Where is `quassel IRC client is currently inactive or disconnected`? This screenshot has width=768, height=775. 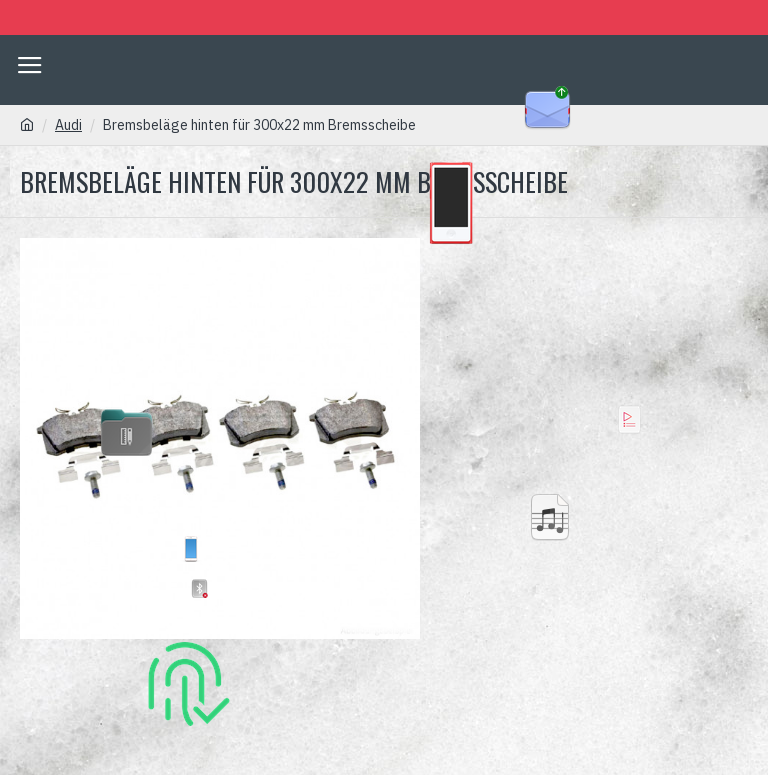
quassel IRC client is currently inactive or disconnected is located at coordinates (548, 663).